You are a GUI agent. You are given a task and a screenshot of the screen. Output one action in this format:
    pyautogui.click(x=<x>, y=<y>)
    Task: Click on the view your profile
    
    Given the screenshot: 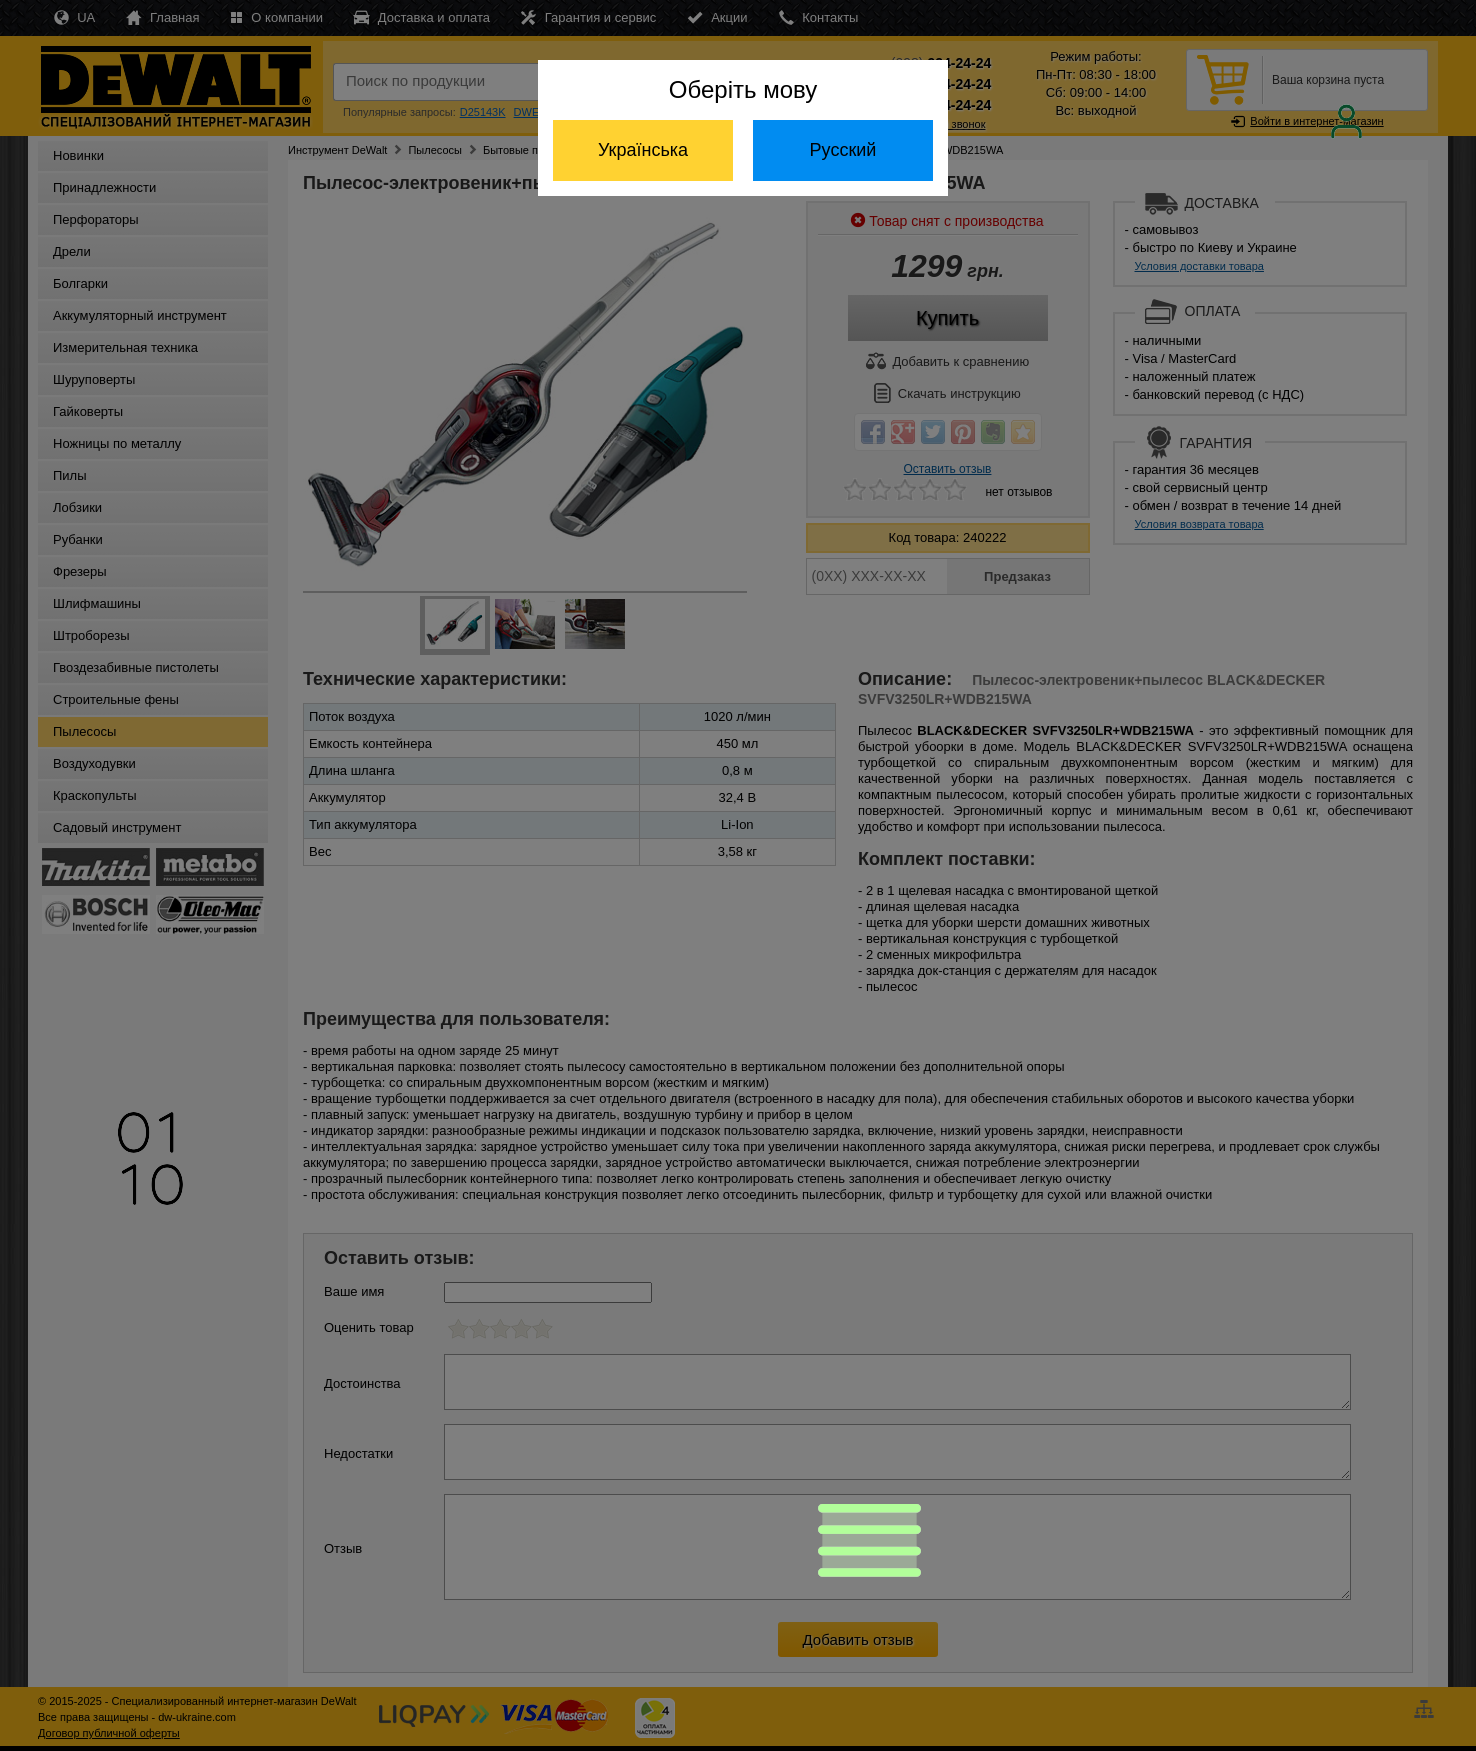 What is the action you would take?
    pyautogui.click(x=1346, y=121)
    